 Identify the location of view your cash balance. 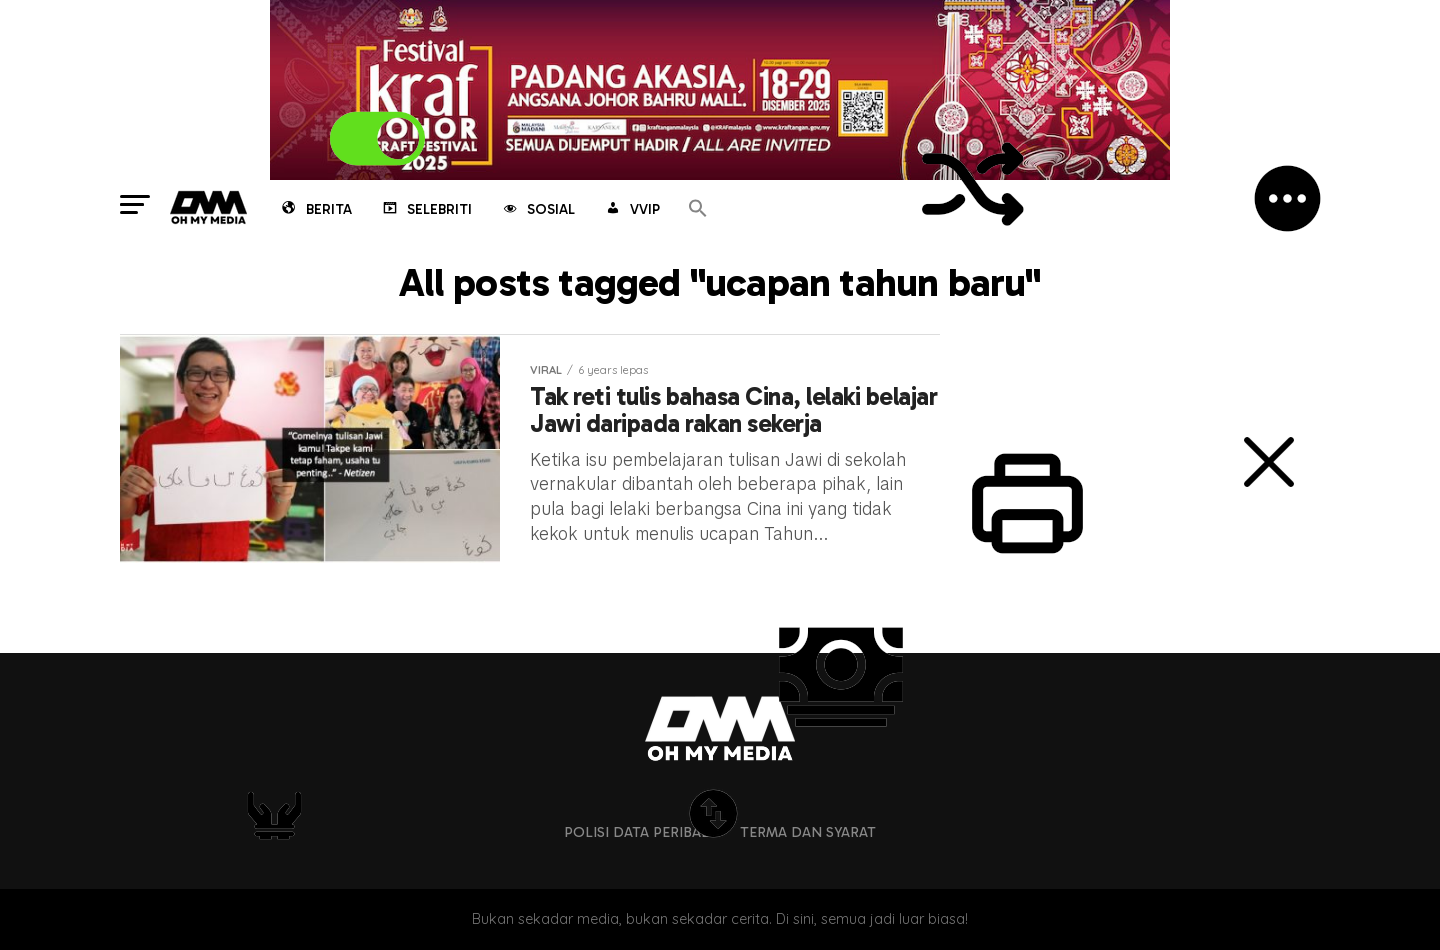
(841, 677).